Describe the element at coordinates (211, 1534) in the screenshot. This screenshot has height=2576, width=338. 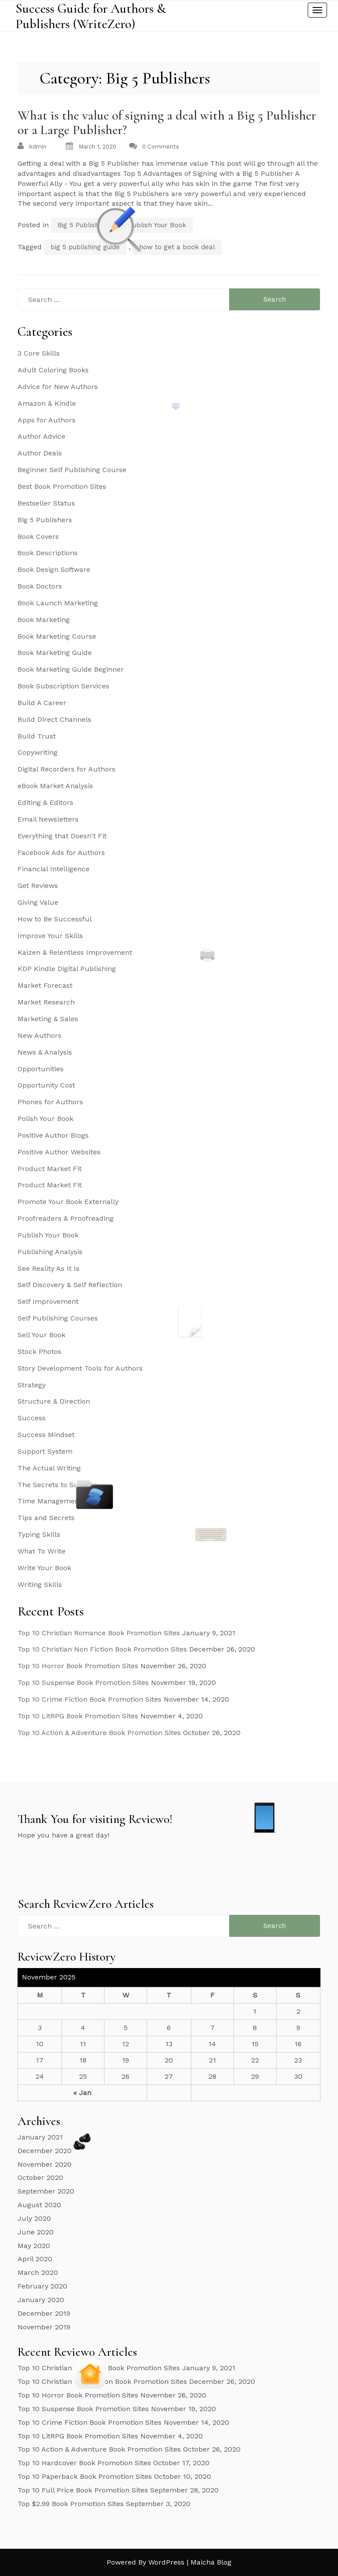
I see `connect a wireless bluetooth keyboard` at that location.